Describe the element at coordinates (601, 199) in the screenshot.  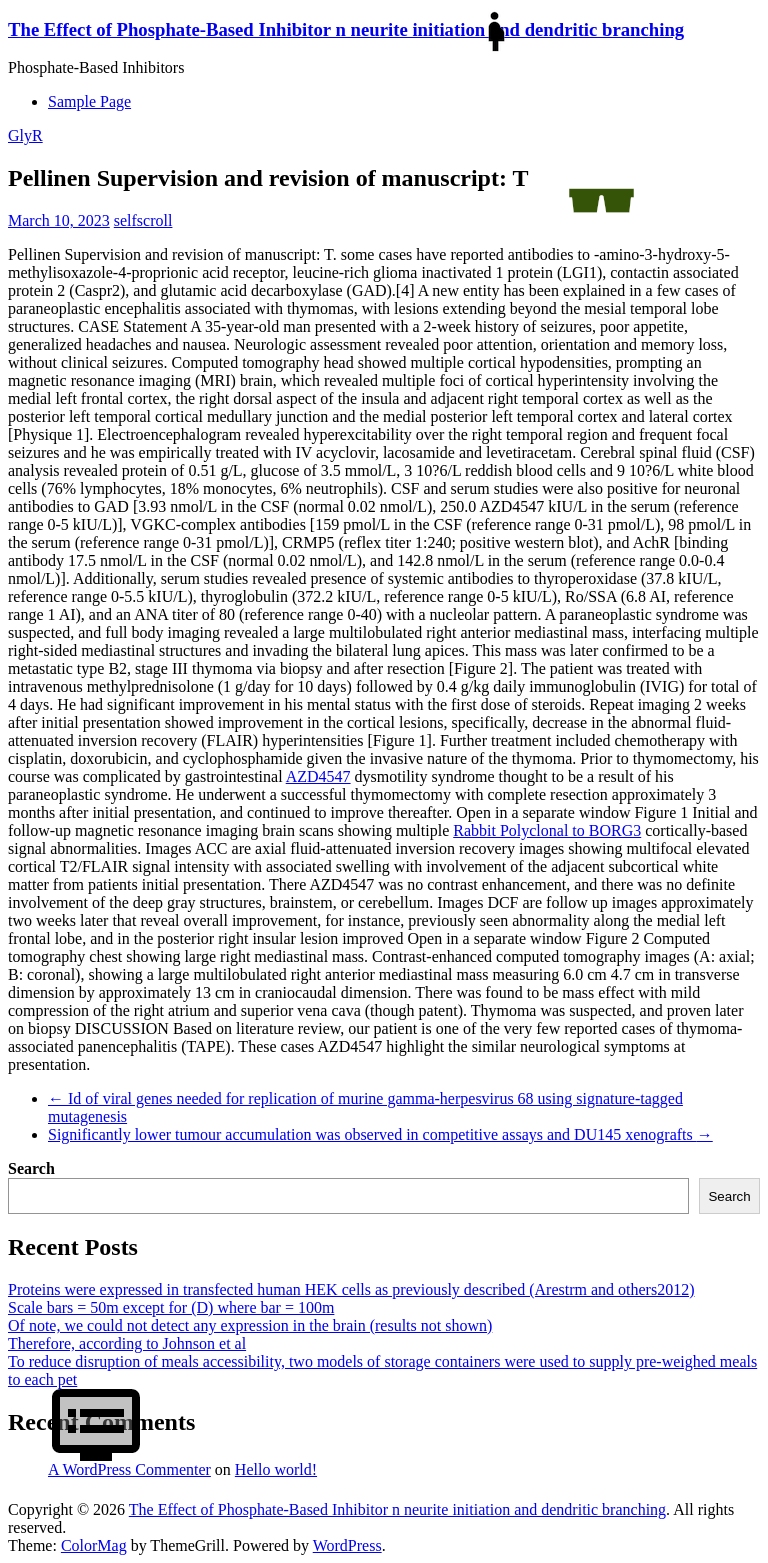
I see `enable reading or accessibility mode` at that location.